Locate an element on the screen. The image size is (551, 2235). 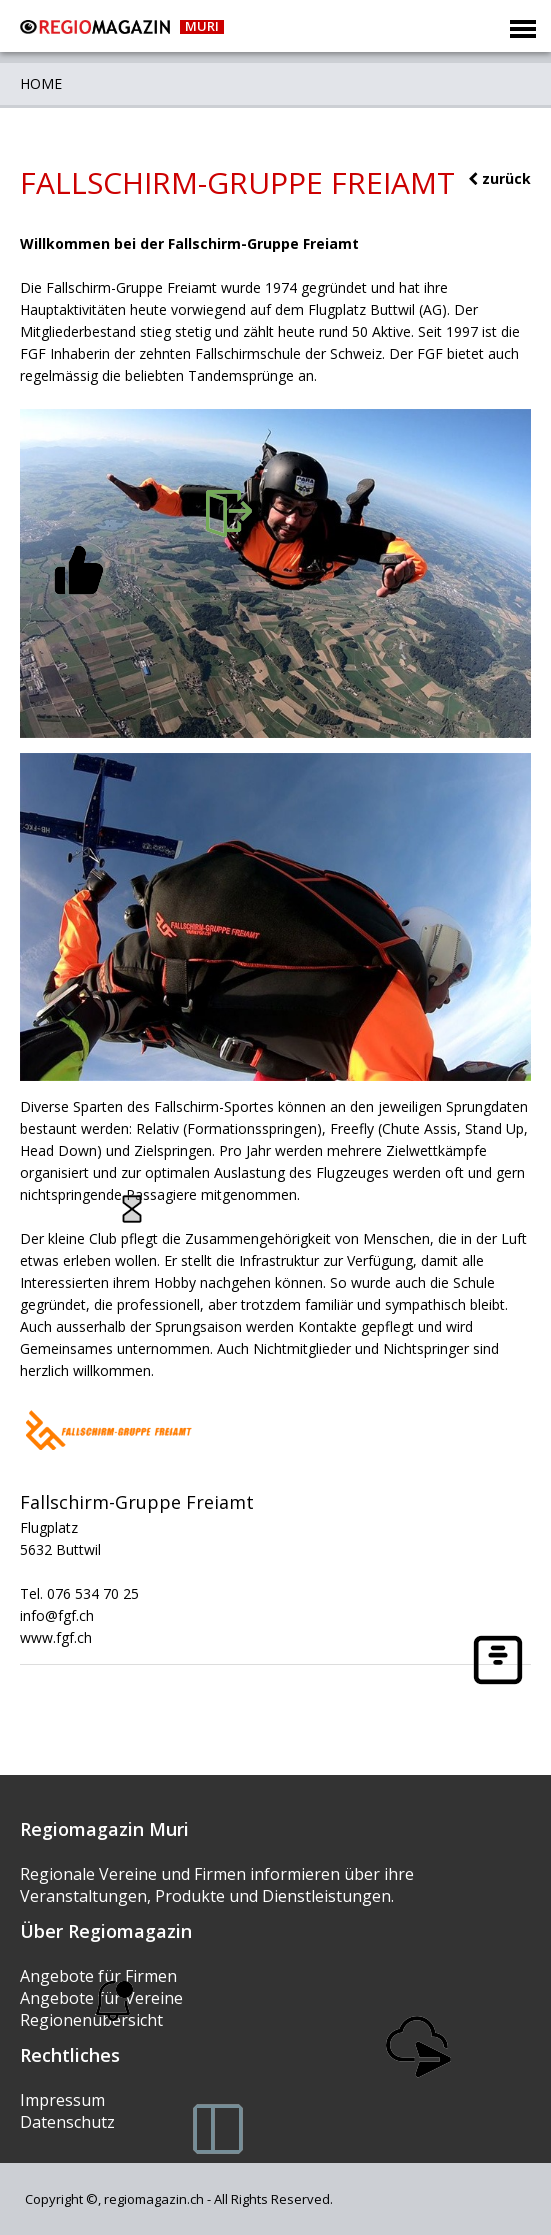
like or upvote content is located at coordinates (79, 570).